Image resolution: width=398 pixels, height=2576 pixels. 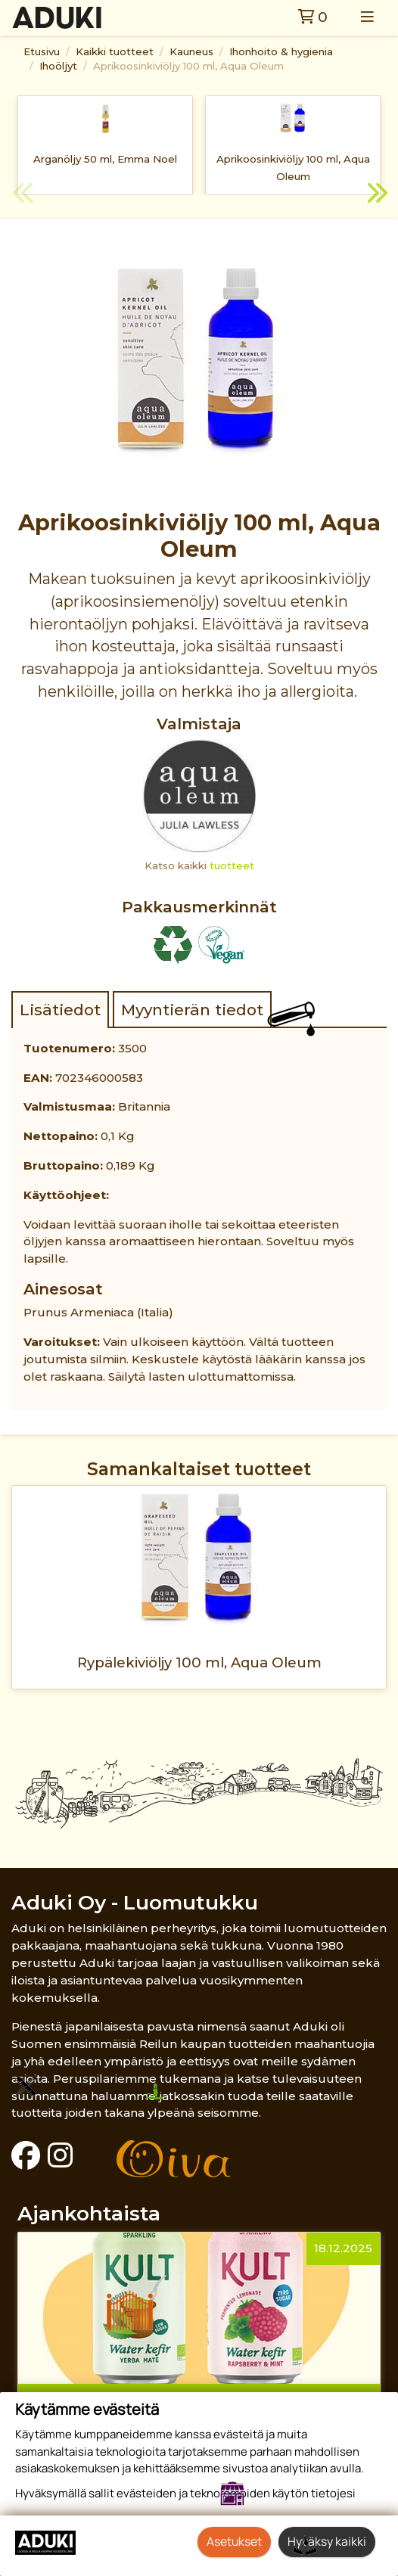 What do you see at coordinates (26, 2087) in the screenshot?
I see `access design or drawing tools` at bounding box center [26, 2087].